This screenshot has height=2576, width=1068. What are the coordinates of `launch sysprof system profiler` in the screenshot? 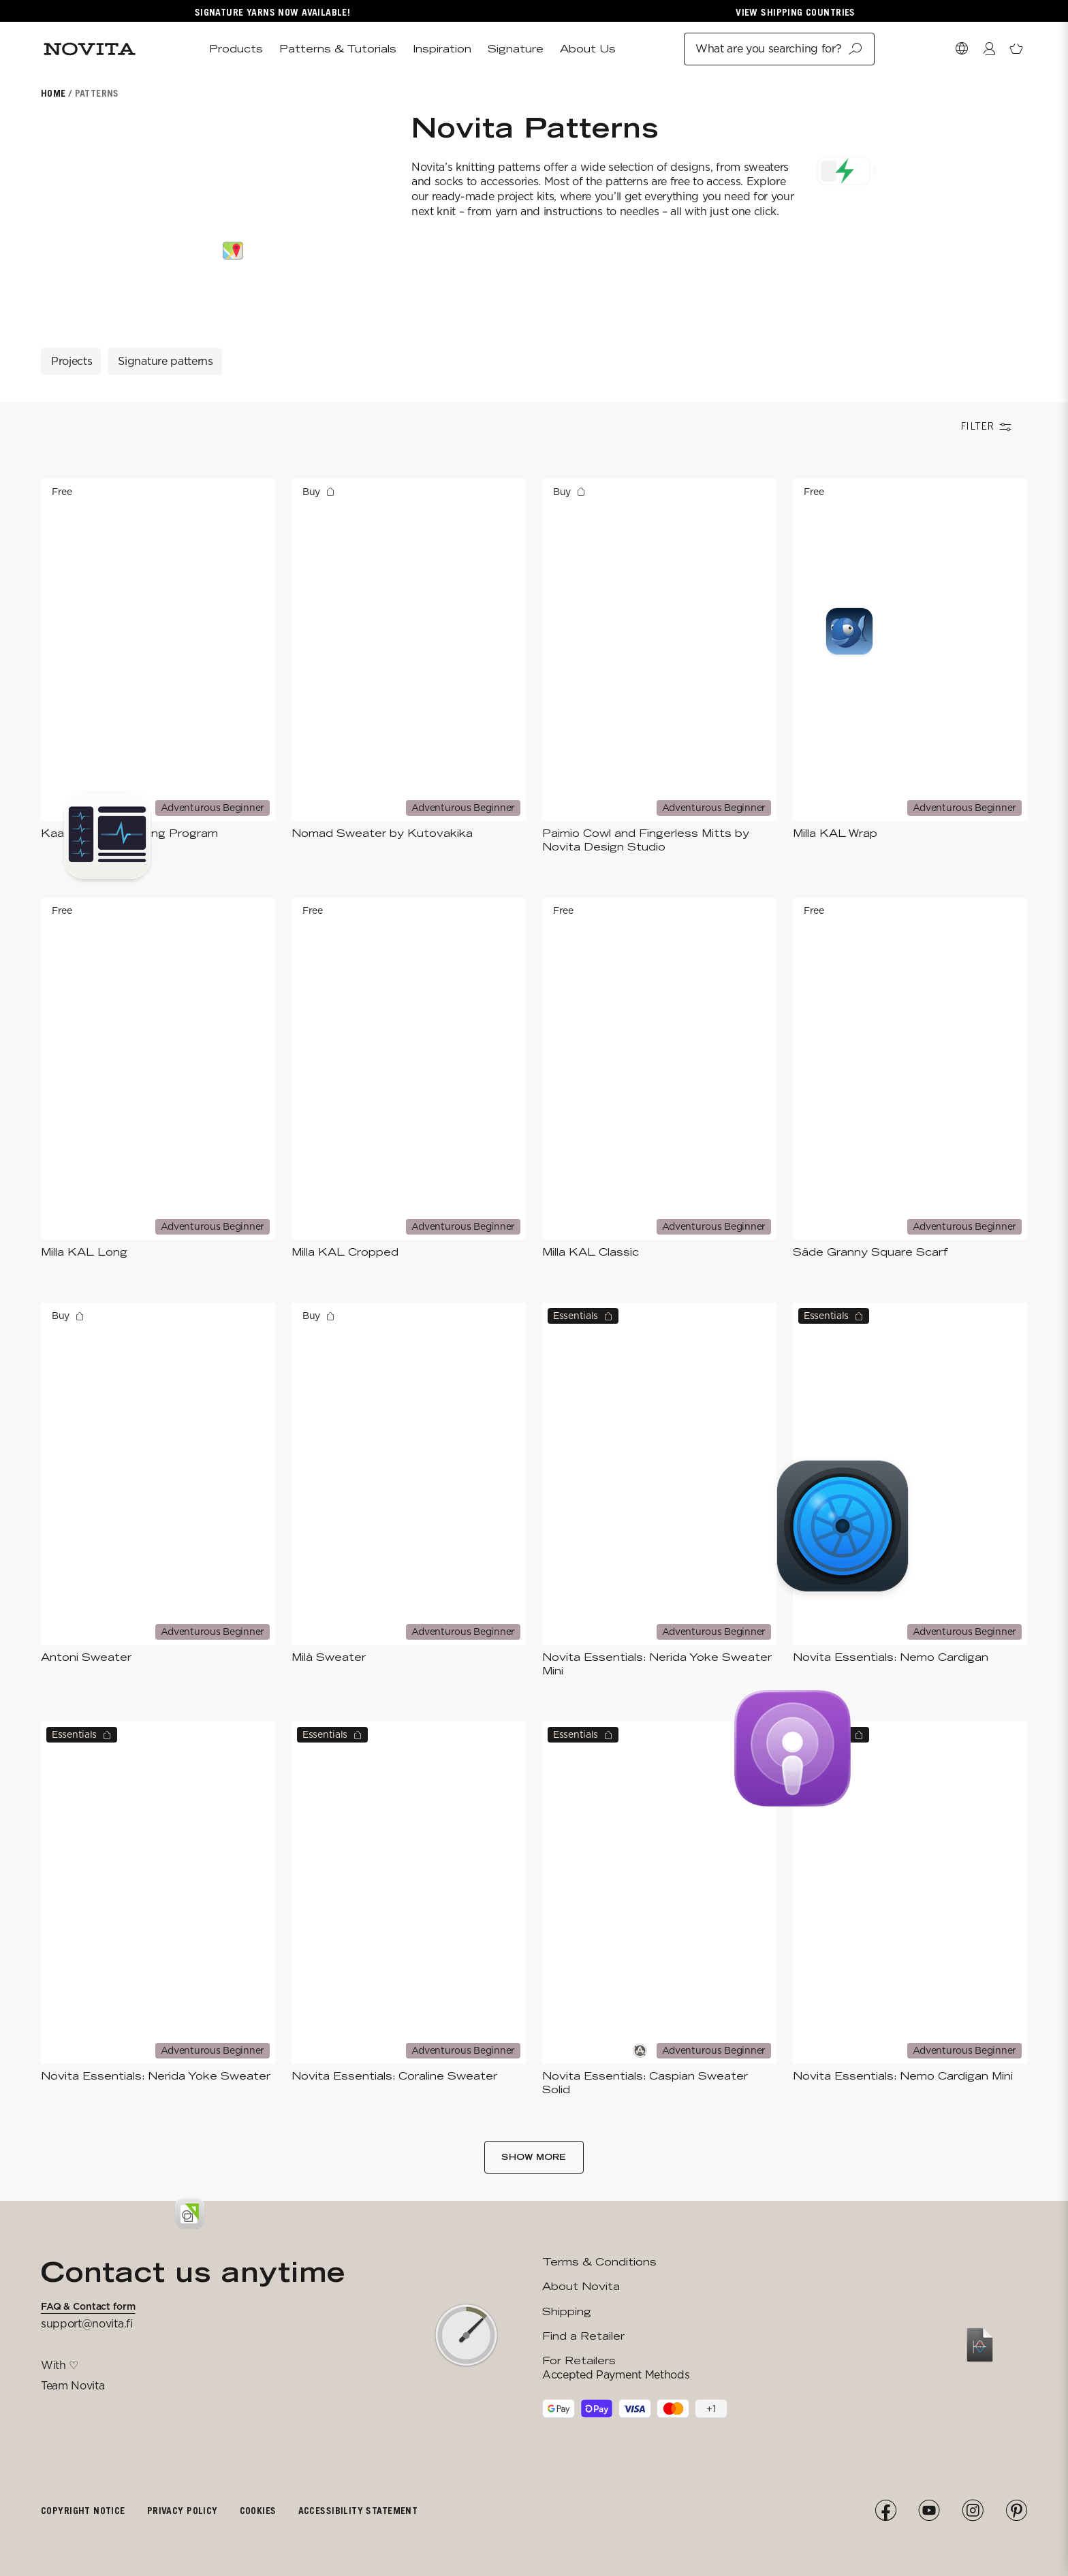 It's located at (466, 2335).